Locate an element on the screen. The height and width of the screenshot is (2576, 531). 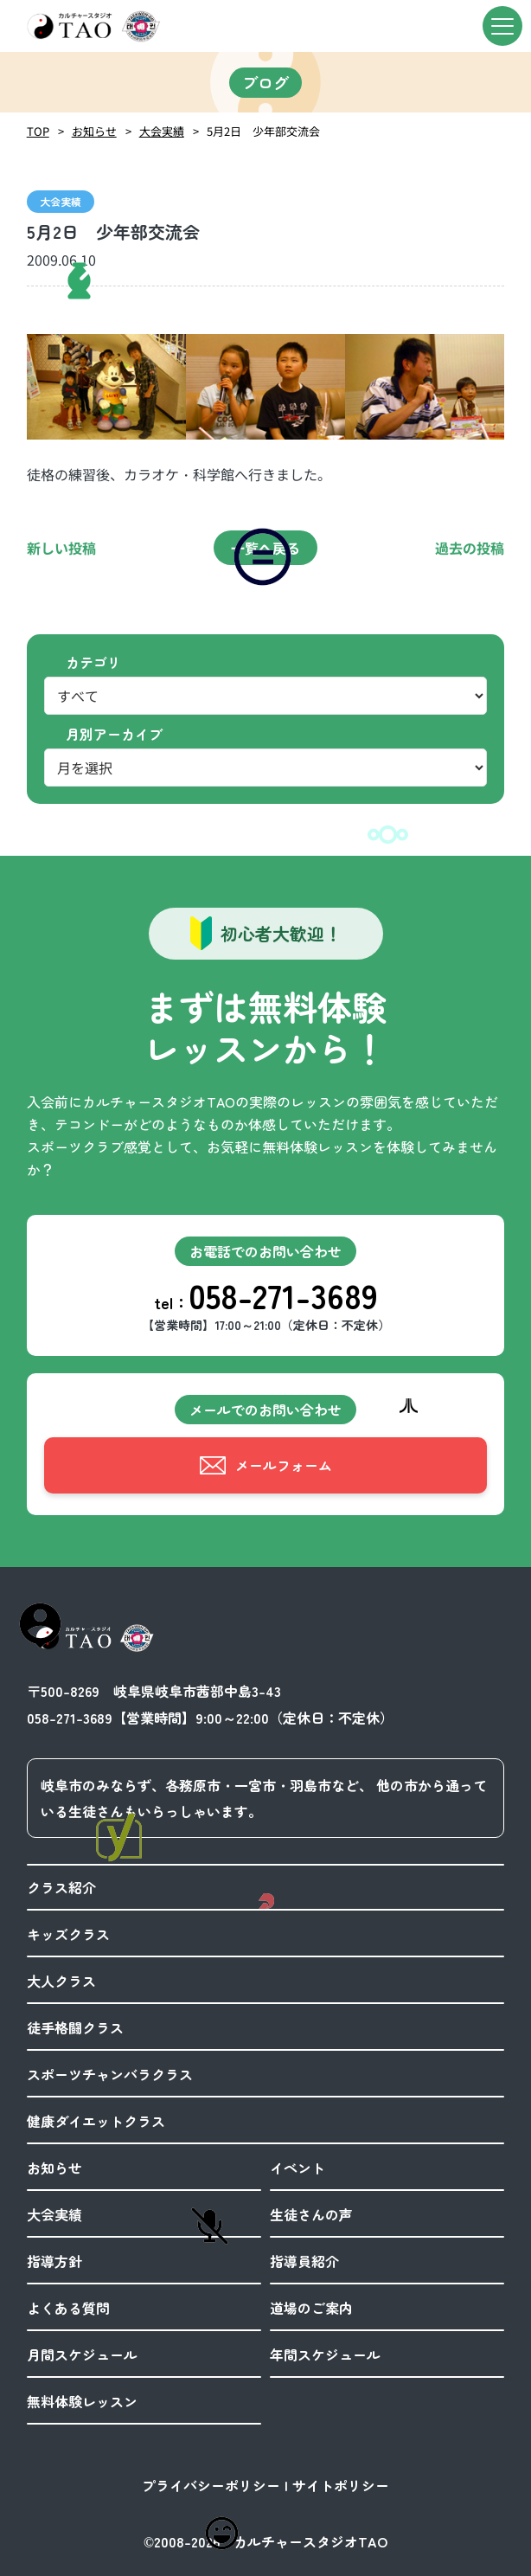
view user profile location is located at coordinates (40, 1623).